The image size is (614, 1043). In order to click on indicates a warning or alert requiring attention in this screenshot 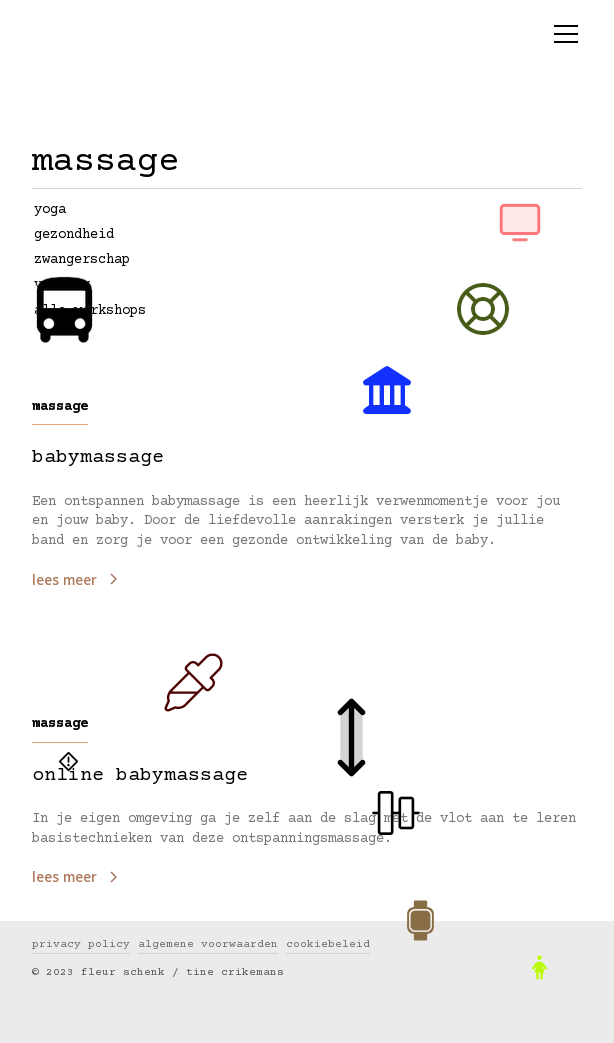, I will do `click(68, 761)`.